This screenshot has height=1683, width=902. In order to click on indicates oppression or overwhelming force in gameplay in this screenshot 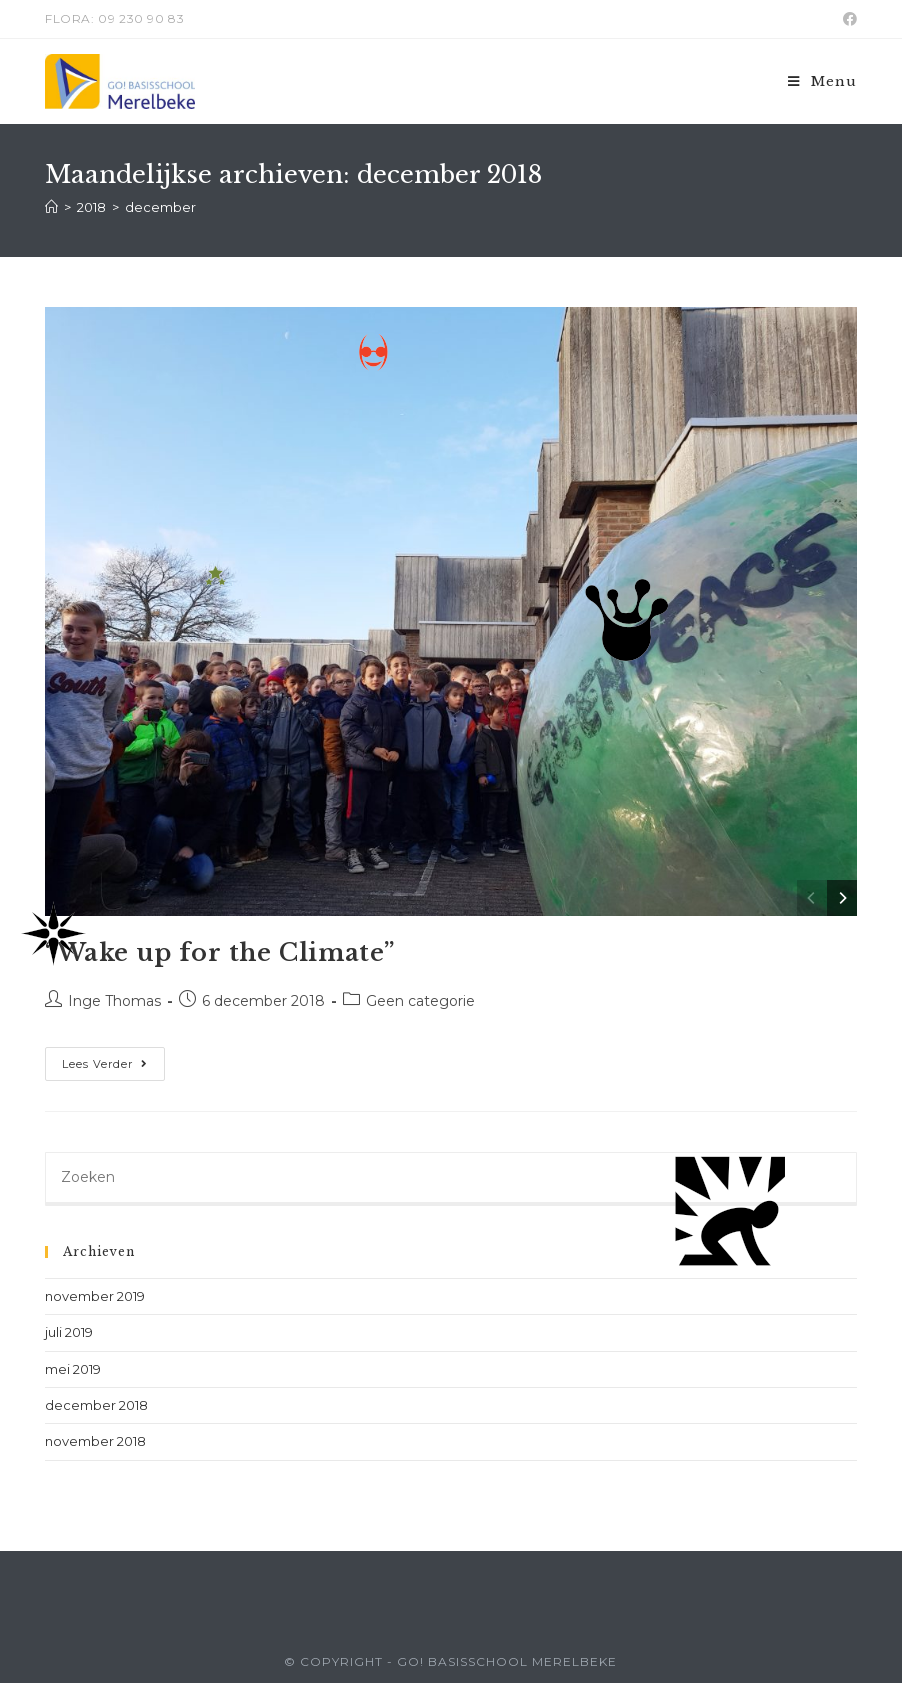, I will do `click(730, 1212)`.